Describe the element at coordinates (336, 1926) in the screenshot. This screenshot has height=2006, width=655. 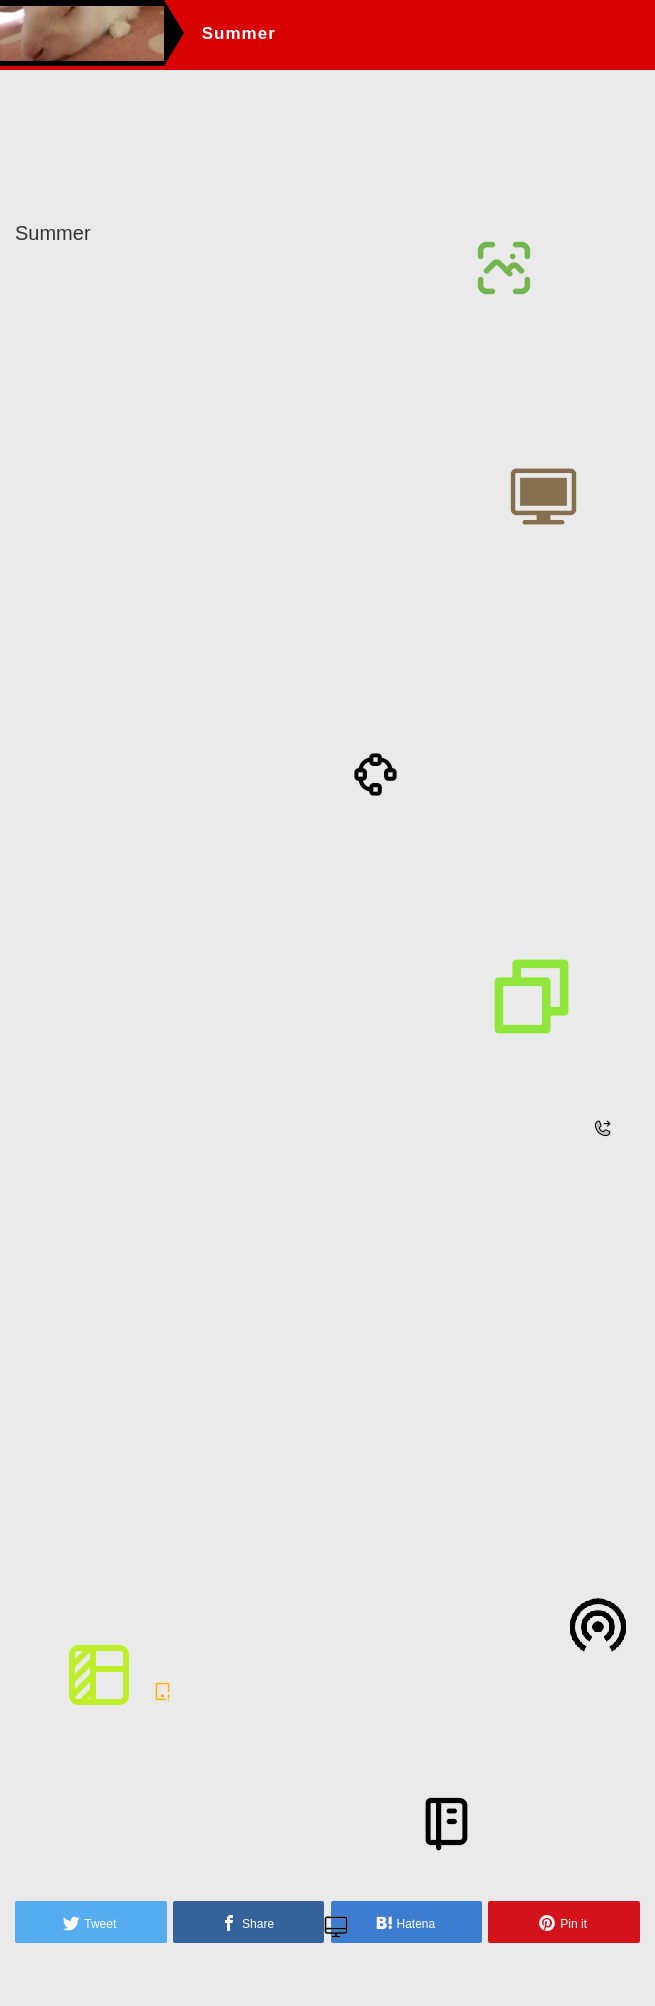
I see `switch to desktop view` at that location.